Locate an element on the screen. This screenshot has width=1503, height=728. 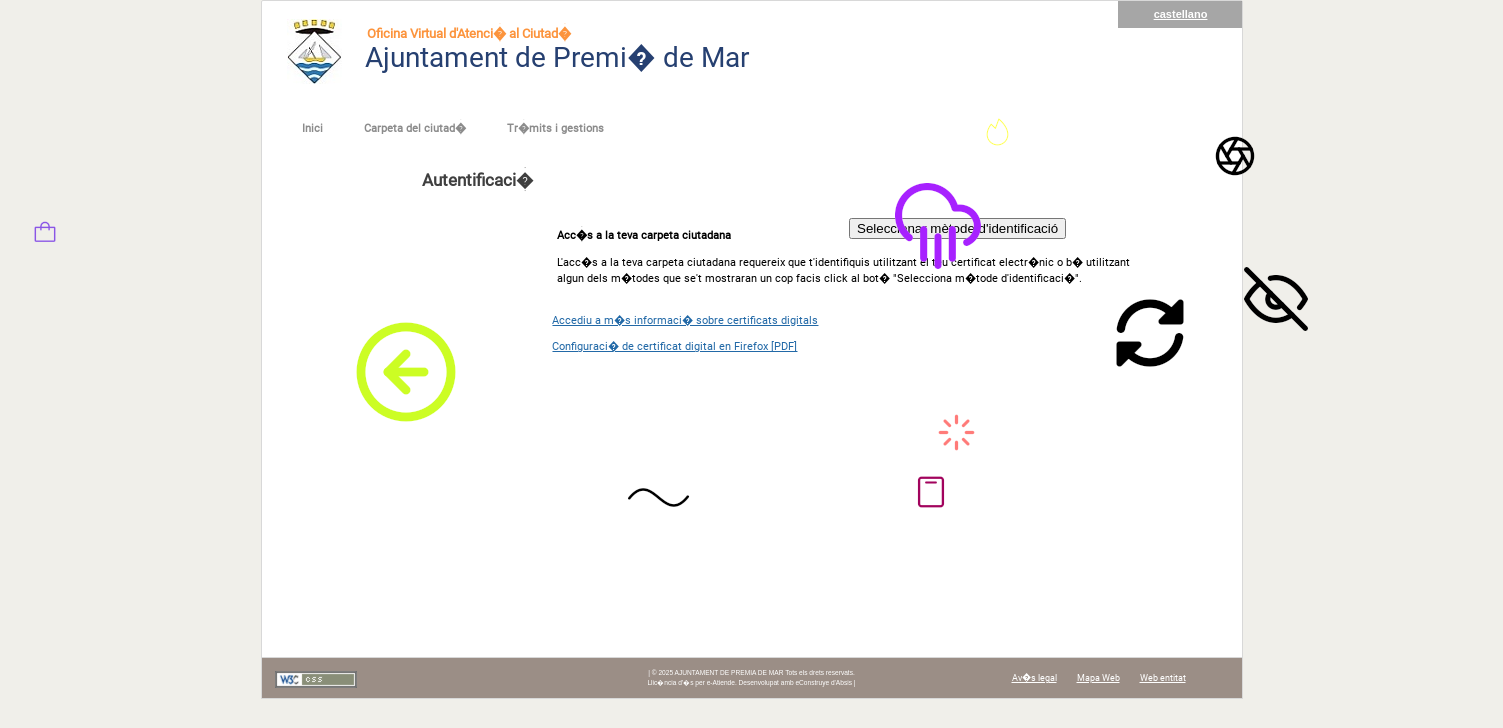
refresh or reload content is located at coordinates (1150, 333).